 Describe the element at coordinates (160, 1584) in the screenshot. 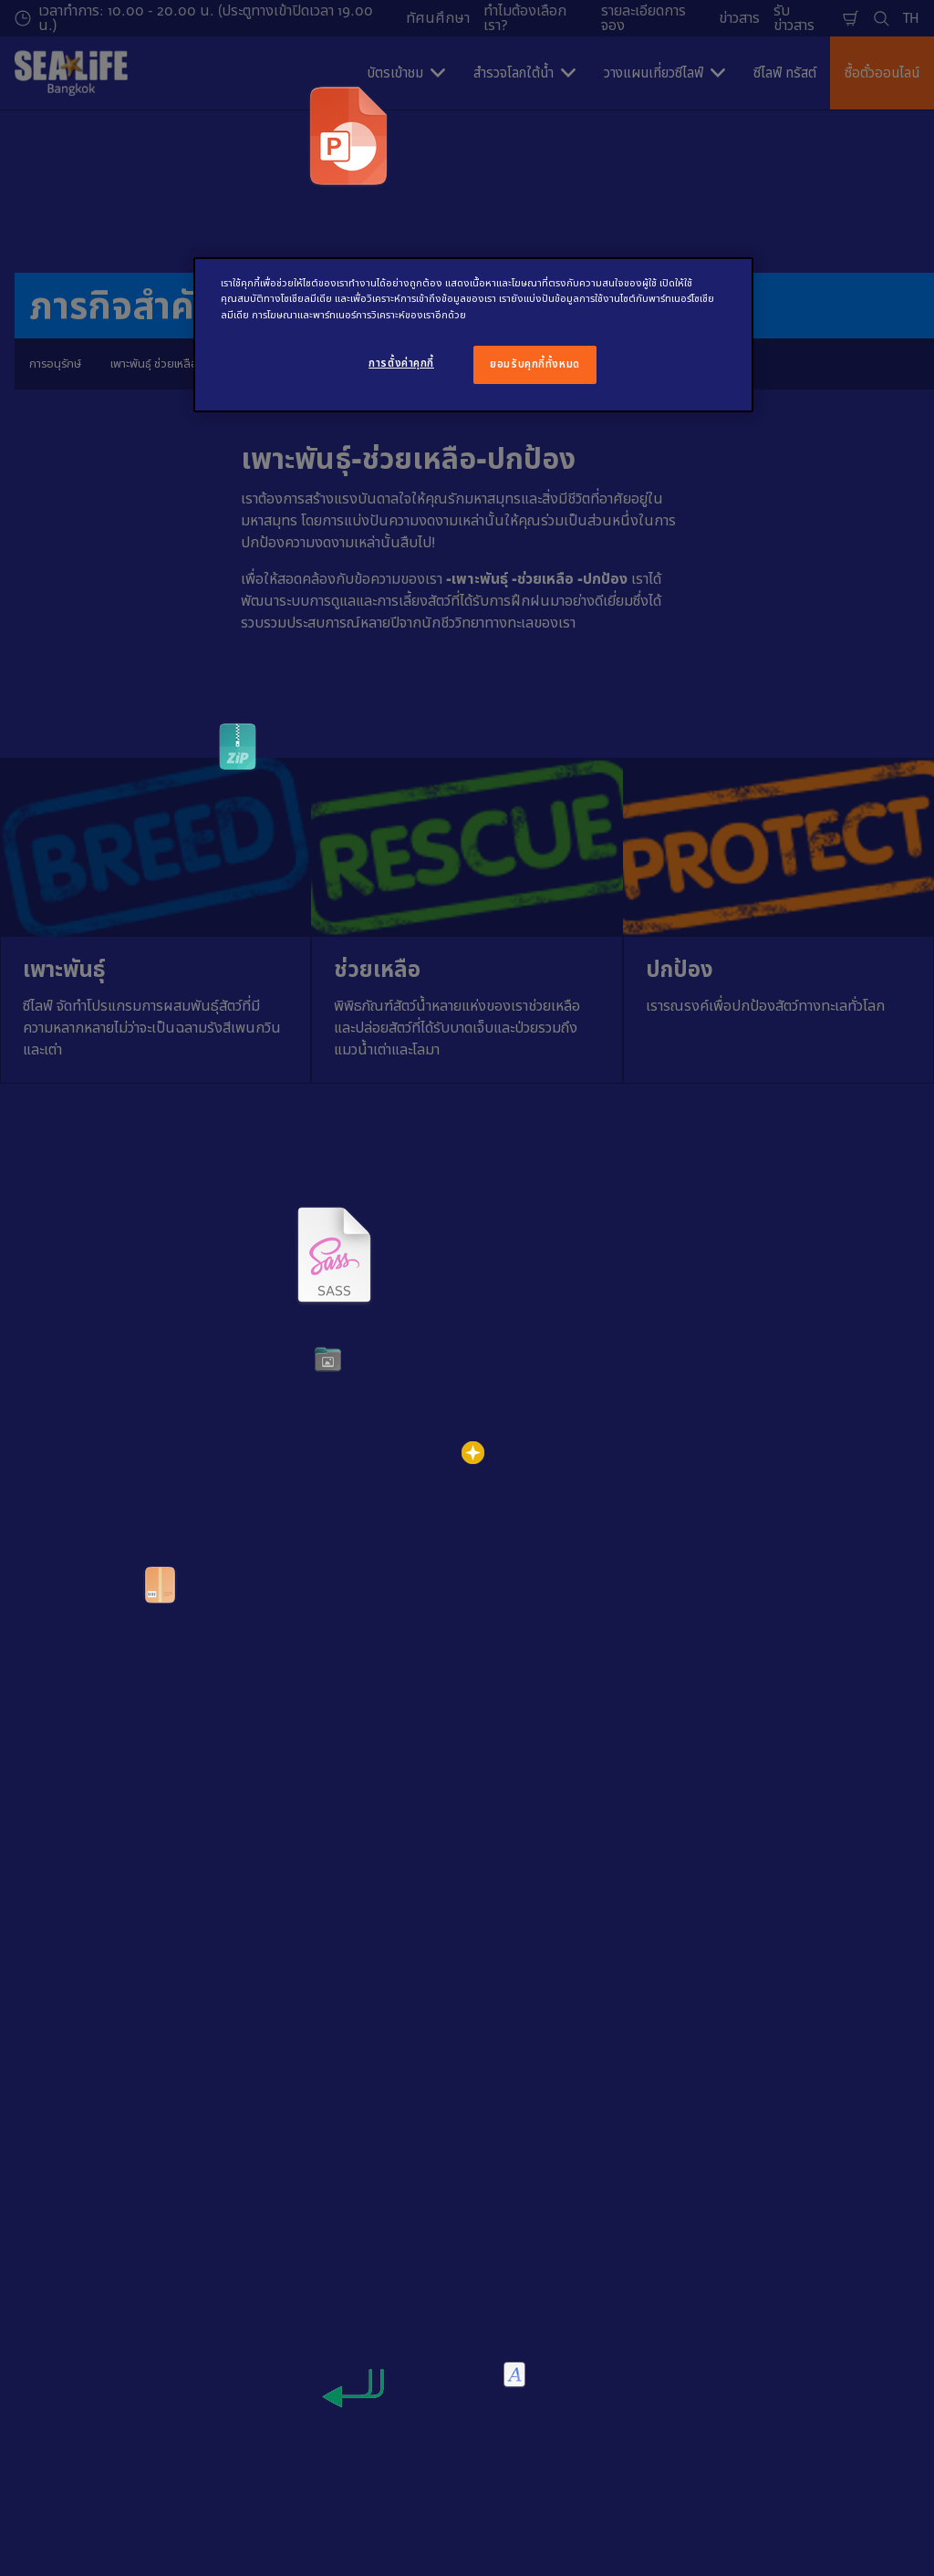

I see `compressed or archived file type indicator` at that location.